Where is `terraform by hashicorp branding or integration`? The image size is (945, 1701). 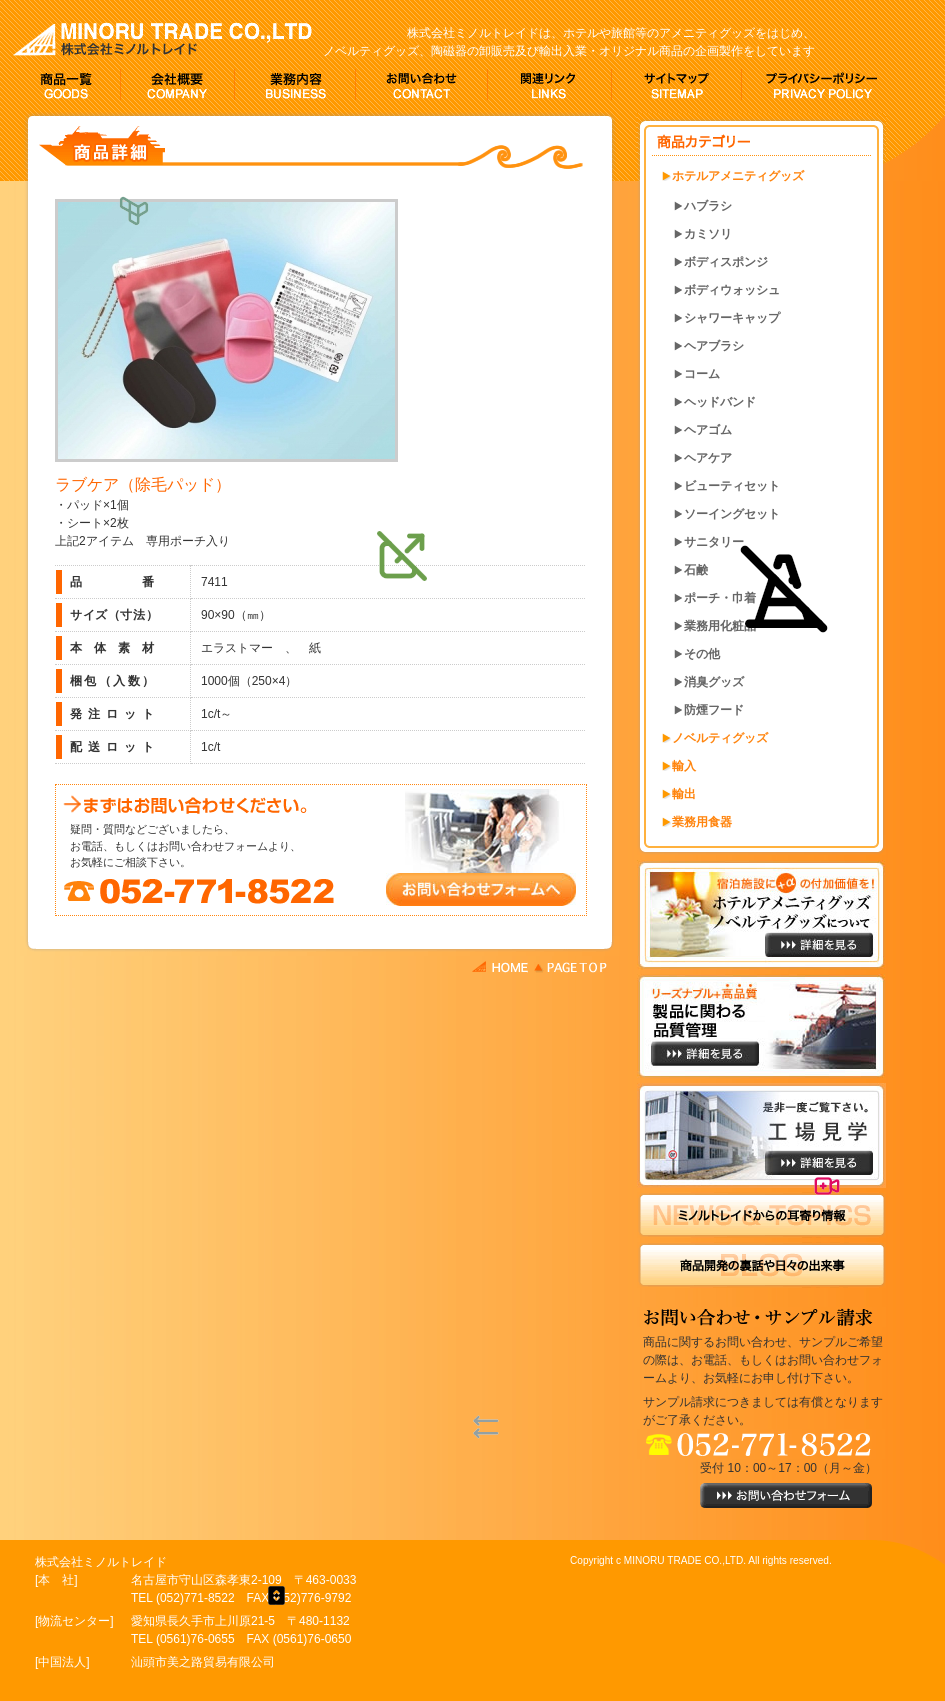 terraform by hashicorp branding or integration is located at coordinates (134, 211).